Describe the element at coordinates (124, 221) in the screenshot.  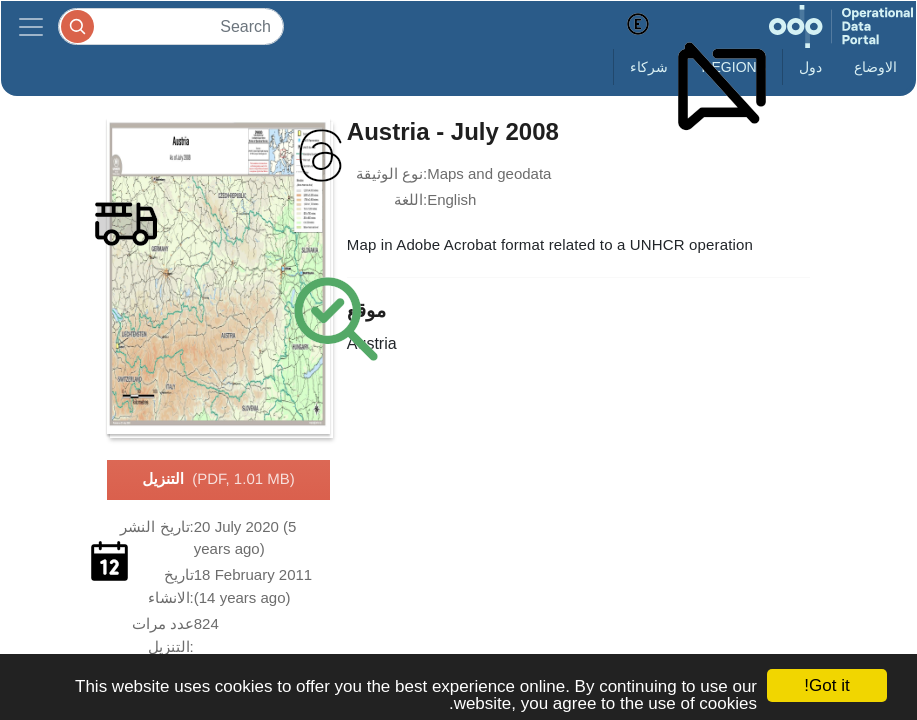
I see `fire department or emergency services` at that location.